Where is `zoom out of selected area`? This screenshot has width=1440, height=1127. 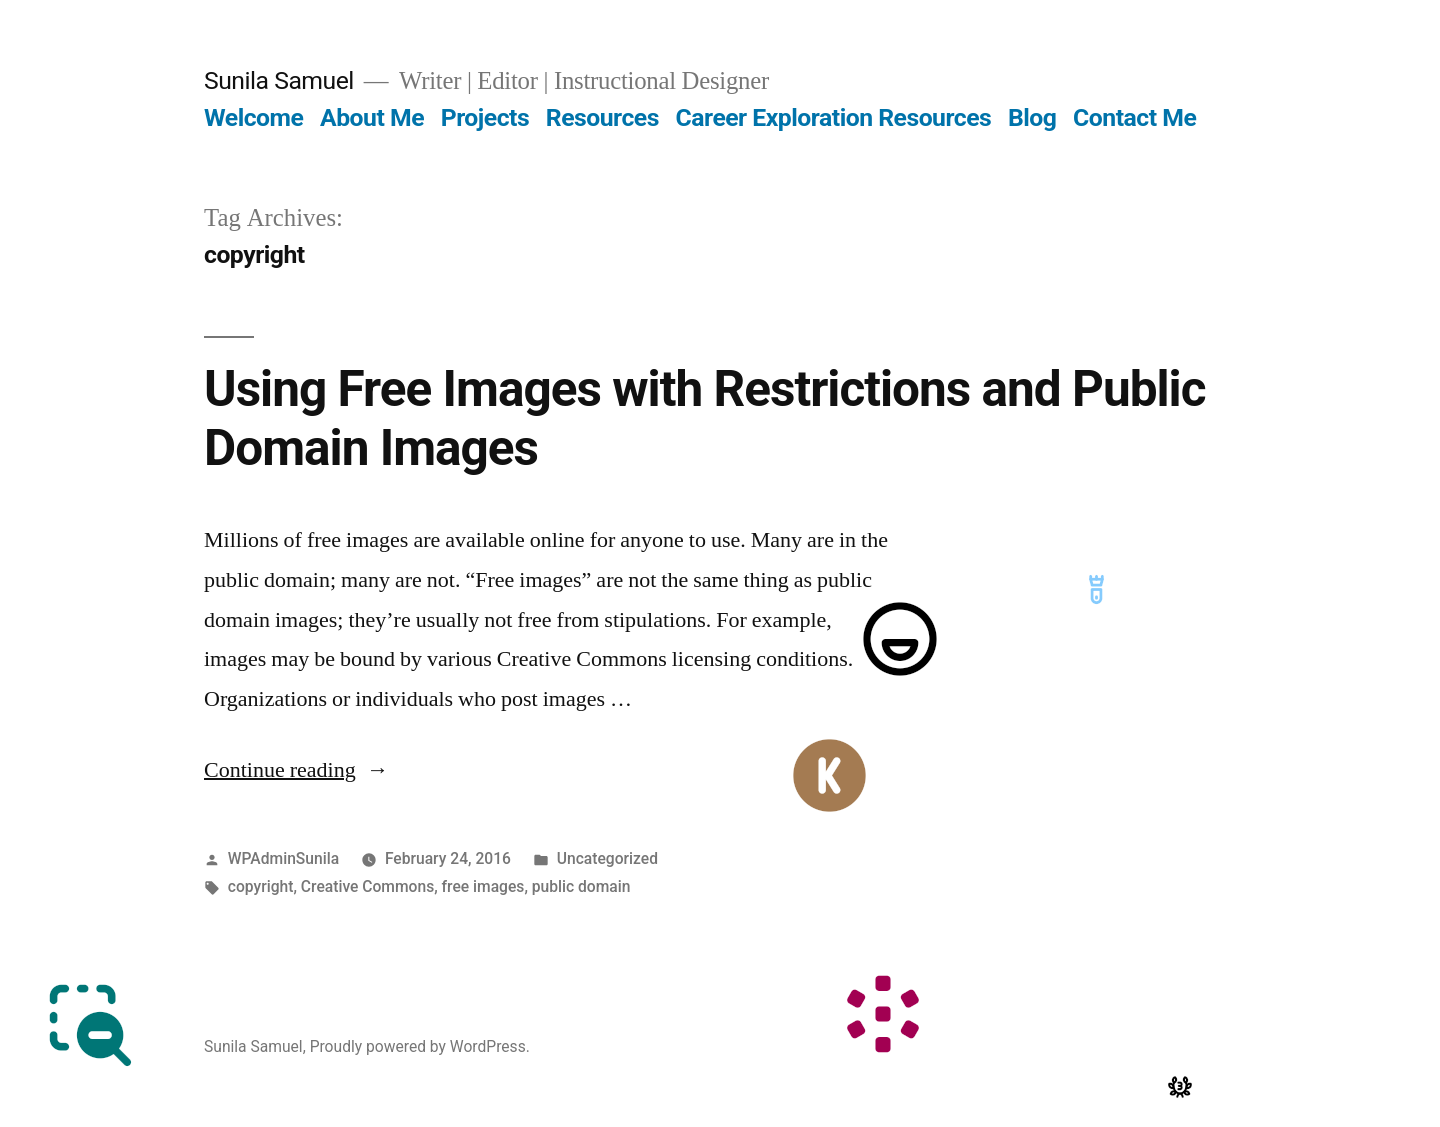 zoom out of selected area is located at coordinates (88, 1023).